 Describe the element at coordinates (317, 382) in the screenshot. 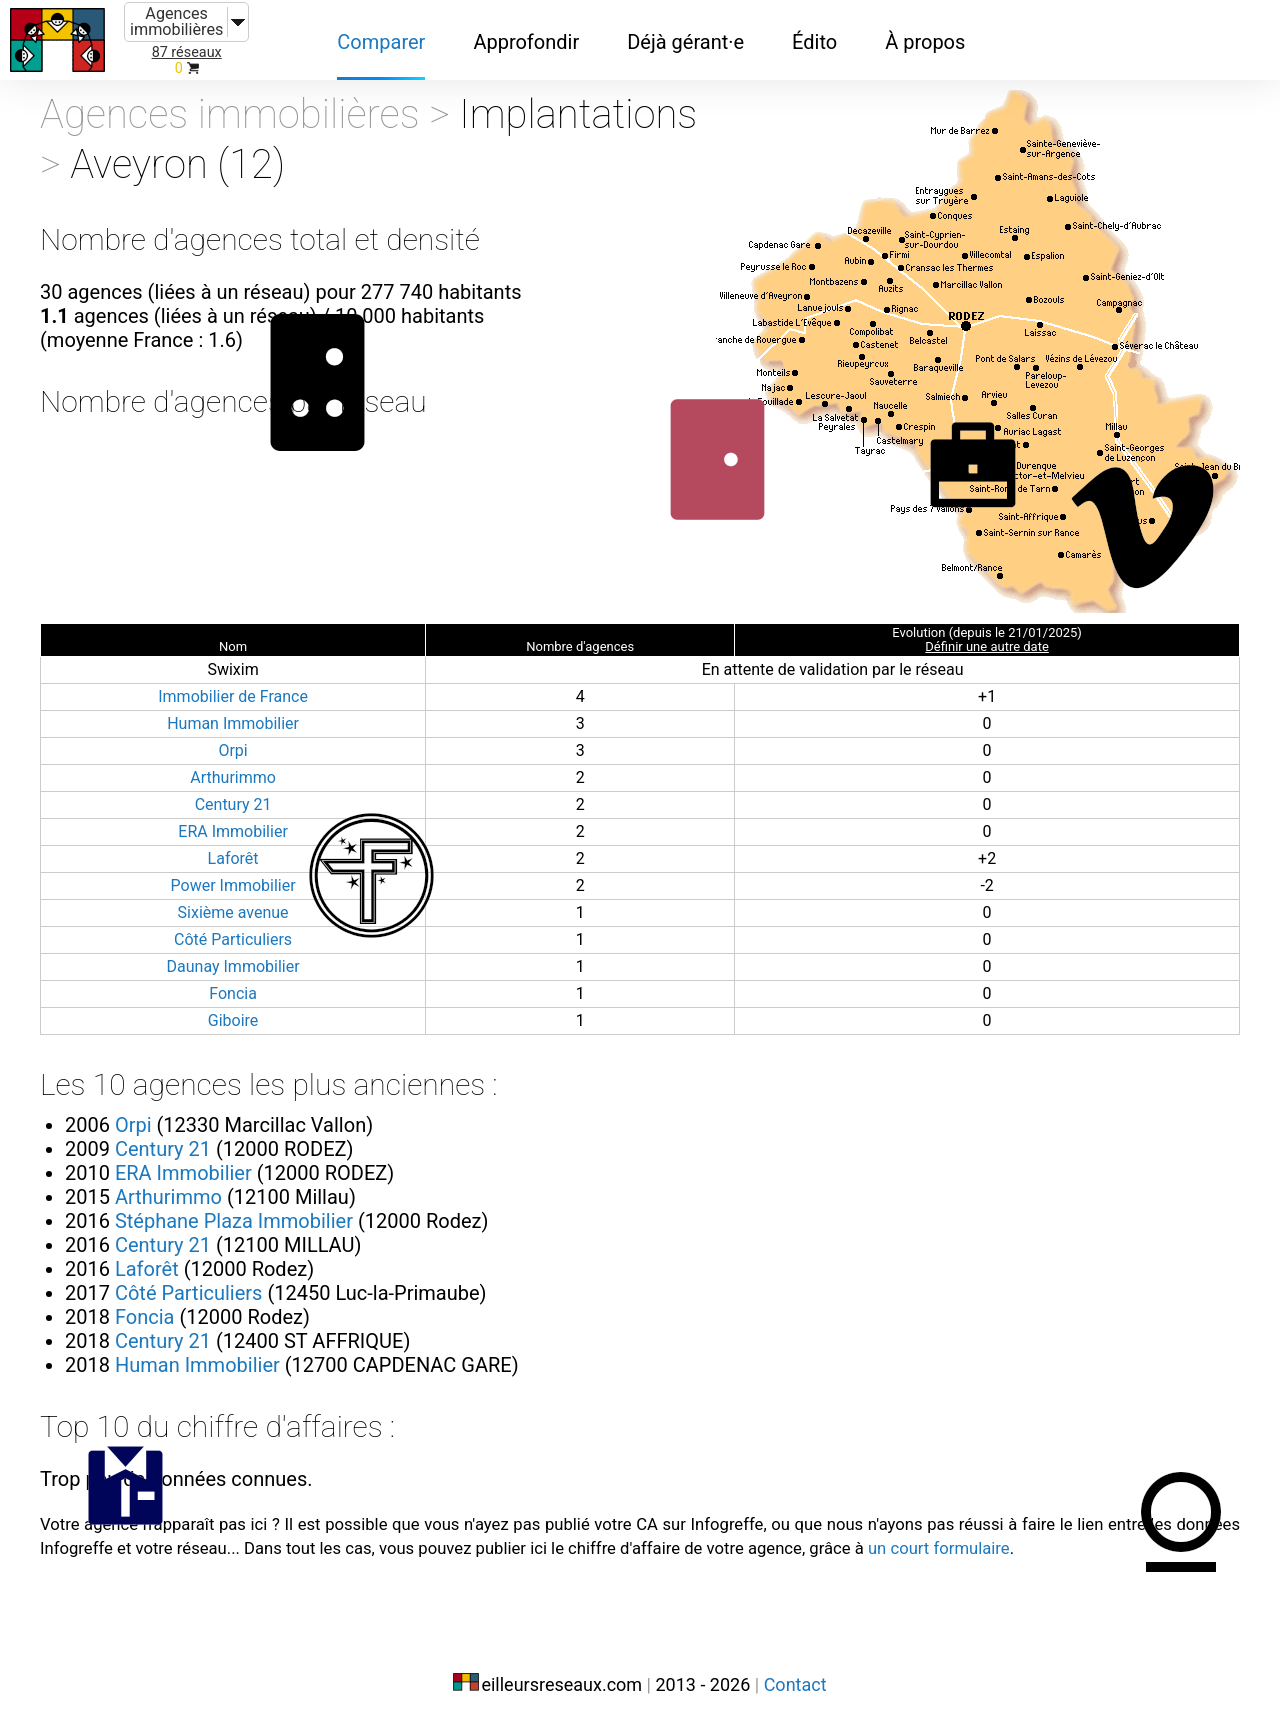

I see `jovian platform logo` at that location.